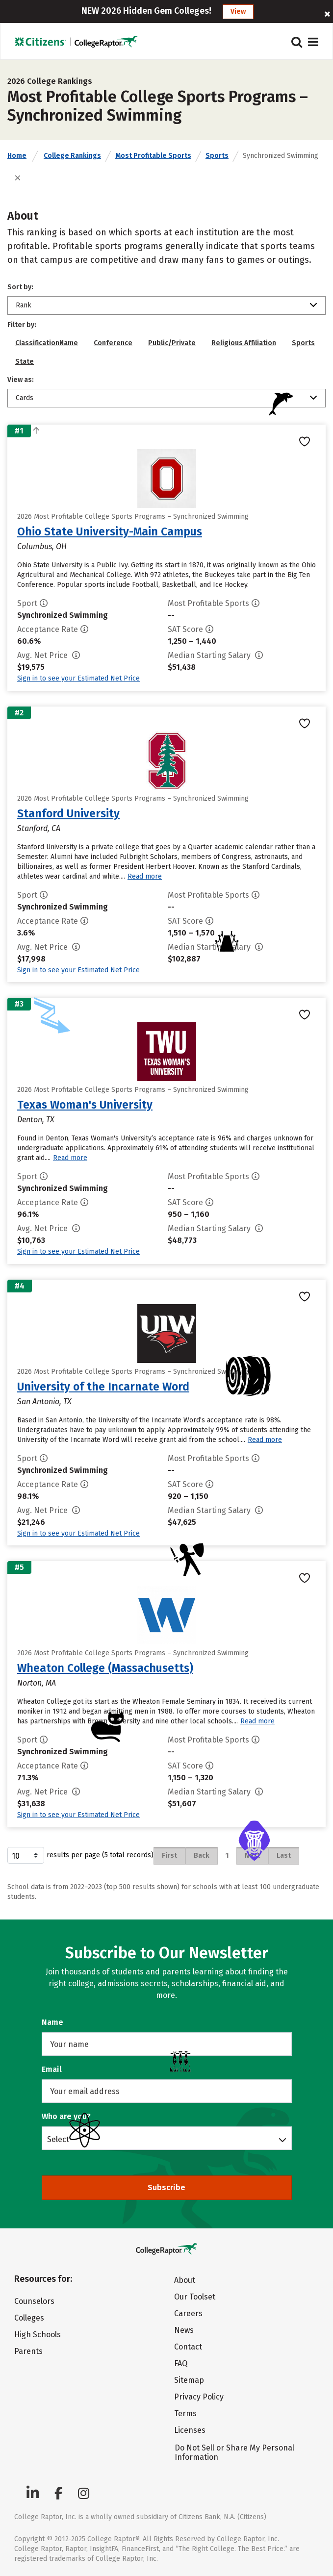 The height and width of the screenshot is (2576, 333). What do you see at coordinates (107, 1726) in the screenshot?
I see `select cat as your avatar or character` at bounding box center [107, 1726].